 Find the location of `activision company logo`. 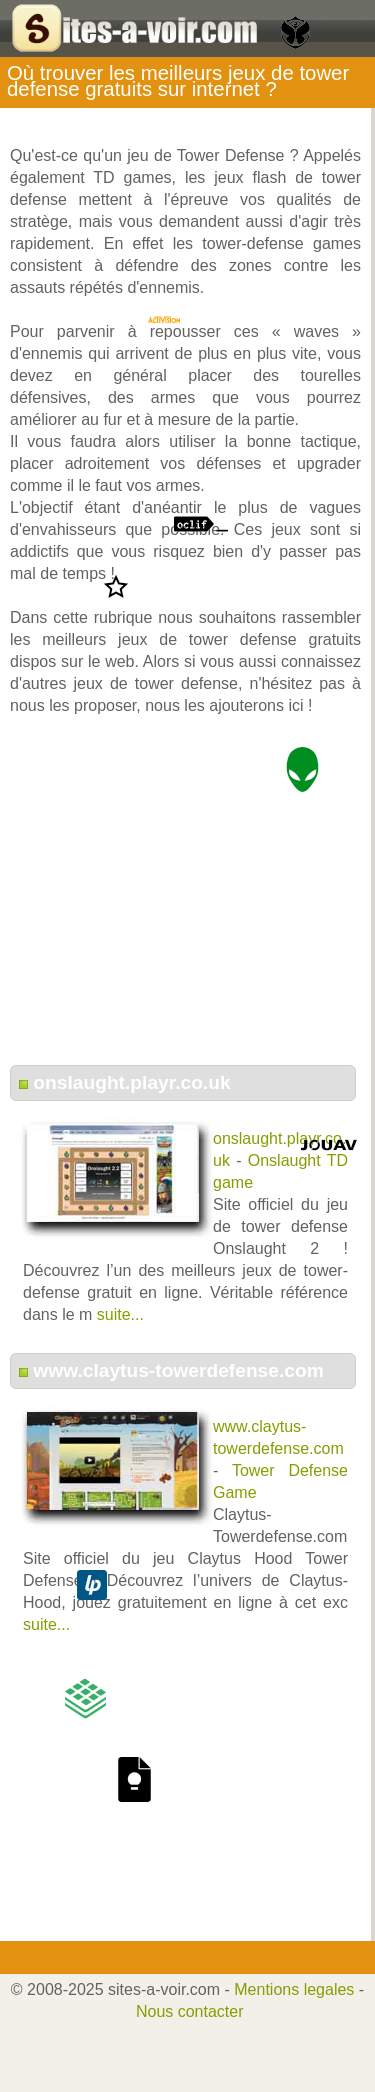

activision company logo is located at coordinates (164, 320).